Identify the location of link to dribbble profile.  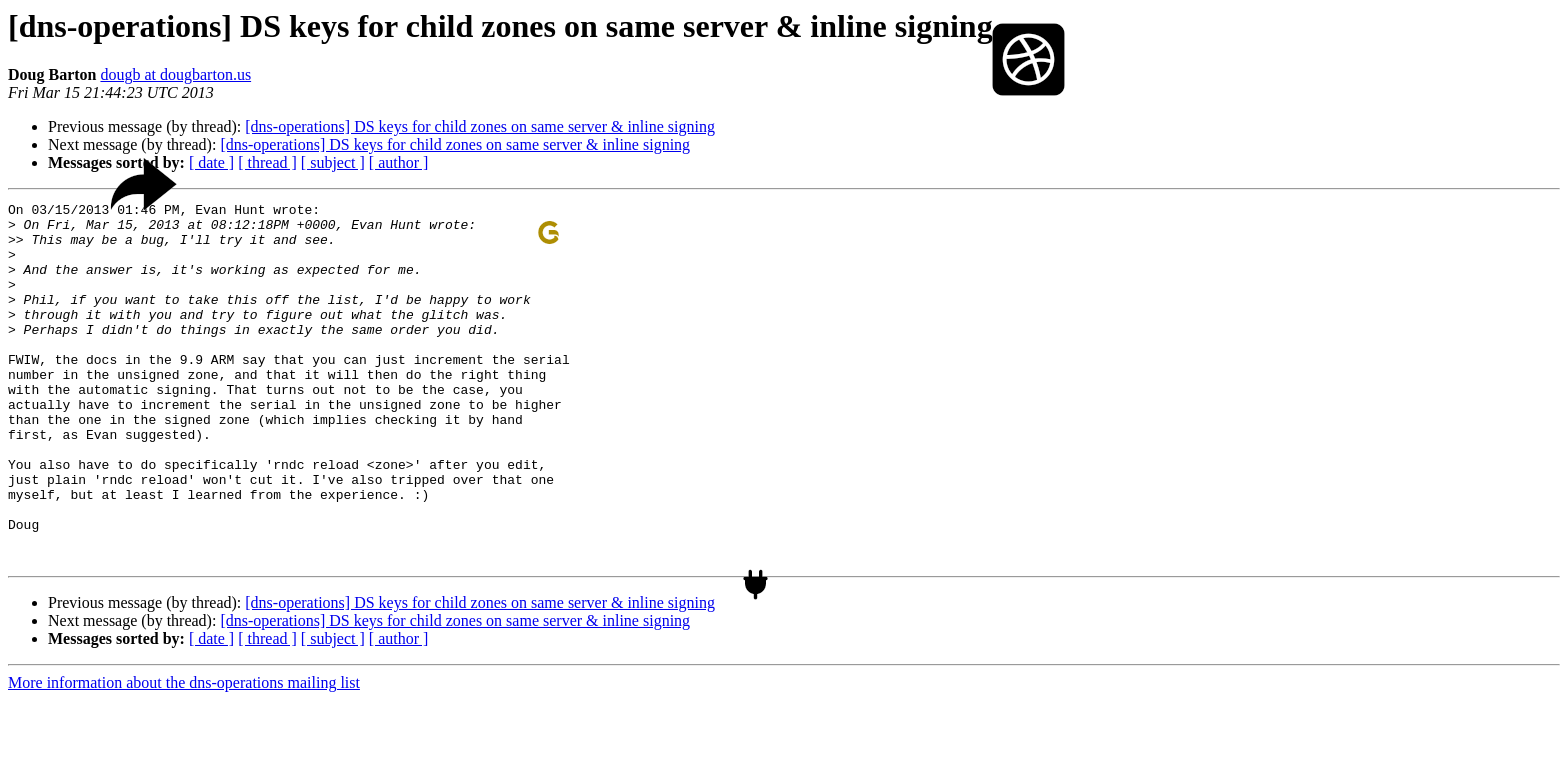
(1028, 59).